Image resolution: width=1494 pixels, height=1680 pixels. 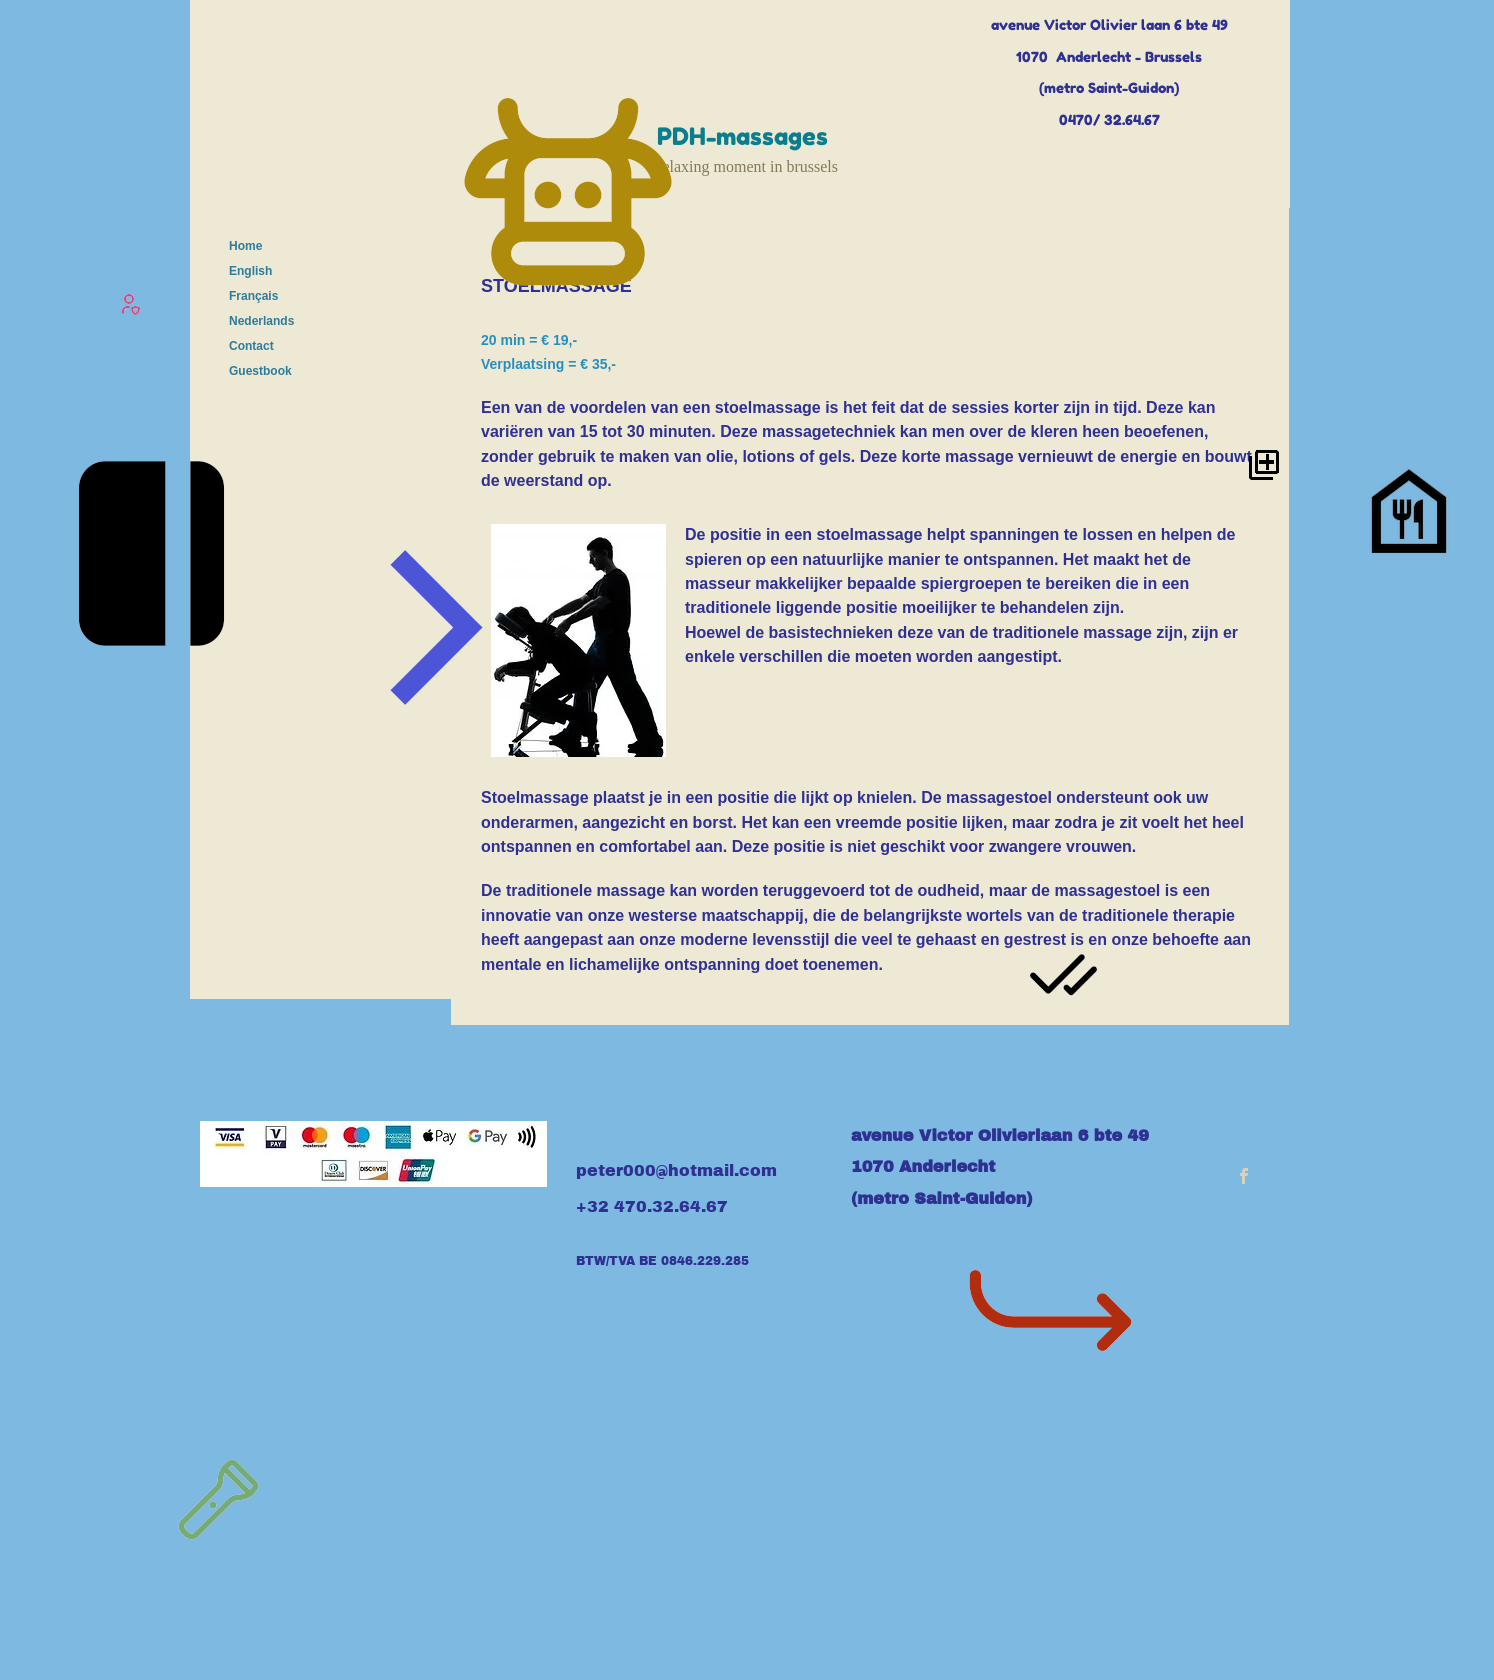 I want to click on toggle flashlight on/off, so click(x=218, y=1499).